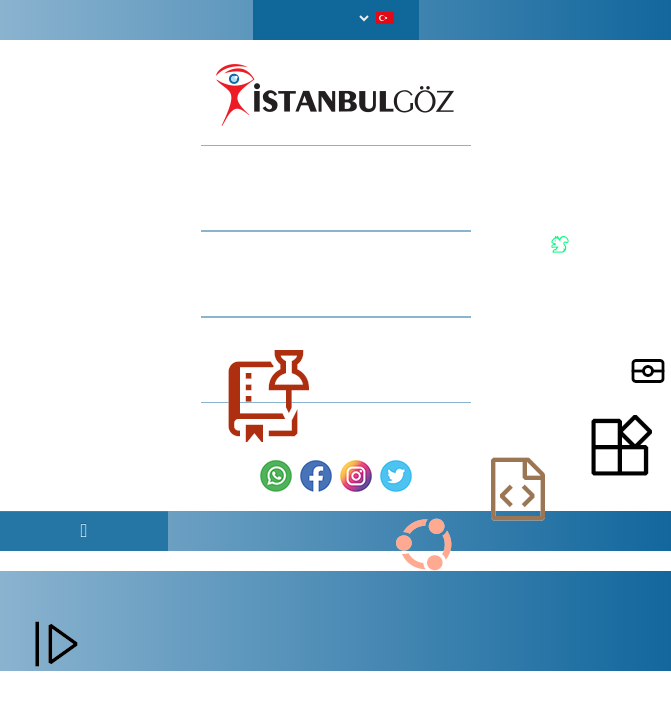  Describe the element at coordinates (648, 371) in the screenshot. I see `access electronic passport or travel documents` at that location.